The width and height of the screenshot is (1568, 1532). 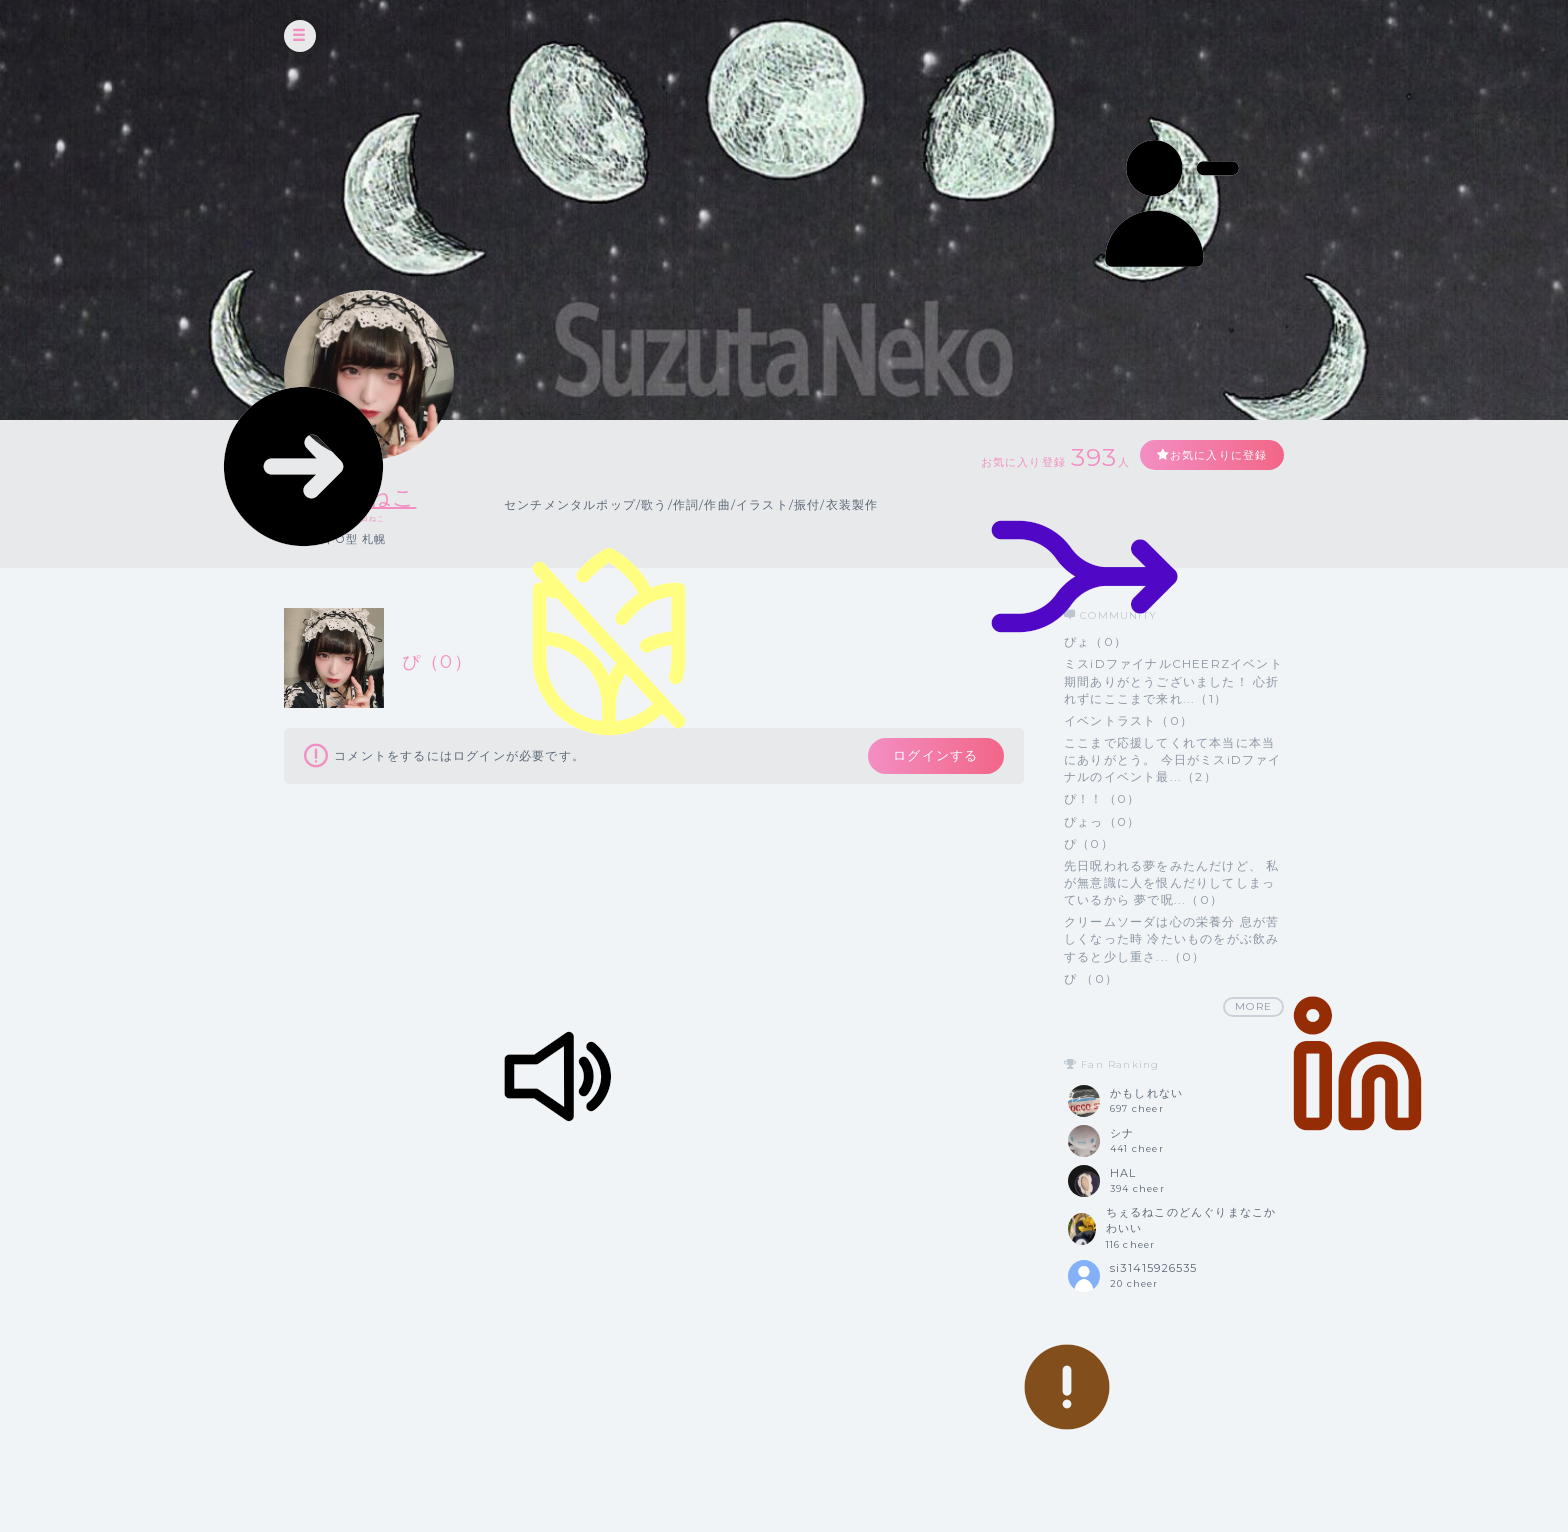 What do you see at coordinates (303, 466) in the screenshot?
I see `proceed to the next step` at bounding box center [303, 466].